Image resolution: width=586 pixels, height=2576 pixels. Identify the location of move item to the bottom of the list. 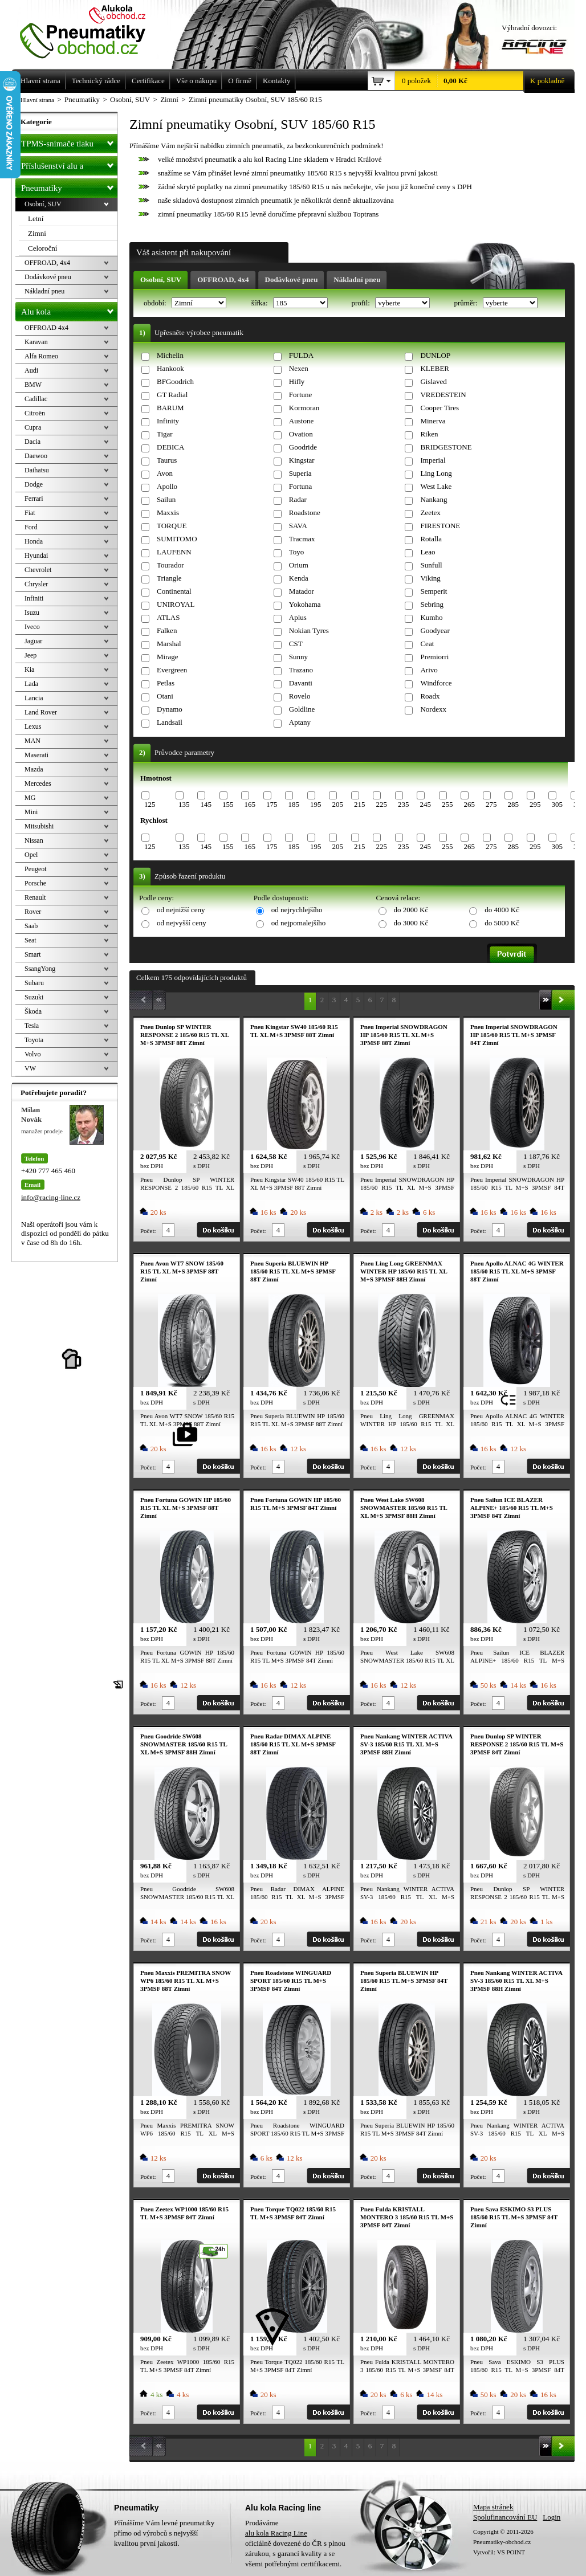
(508, 1400).